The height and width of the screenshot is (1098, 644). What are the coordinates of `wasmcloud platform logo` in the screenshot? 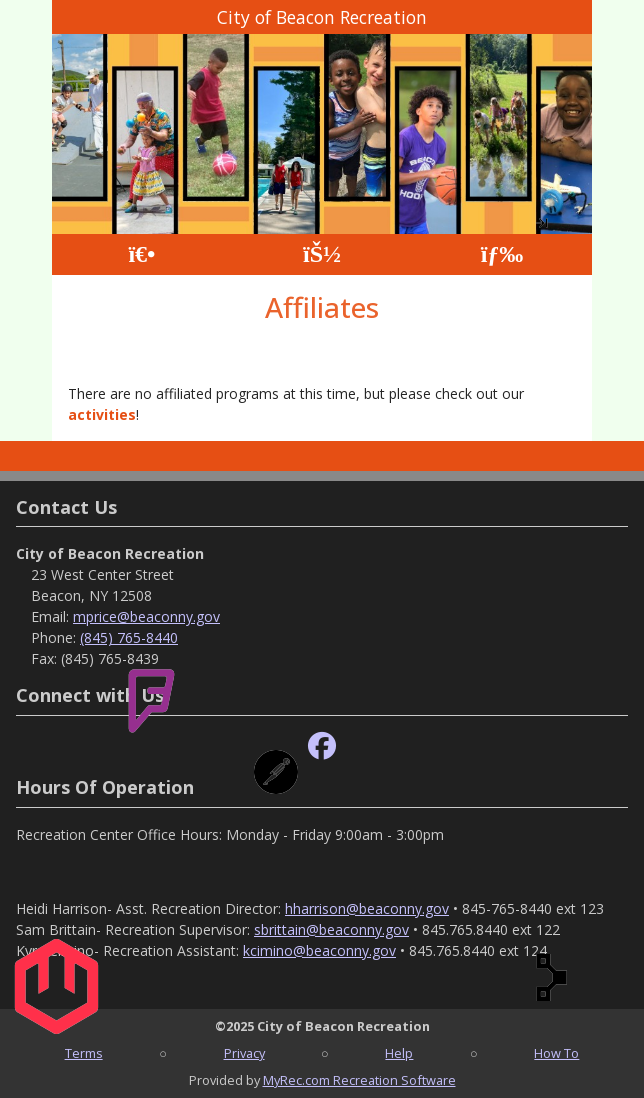 It's located at (56, 986).